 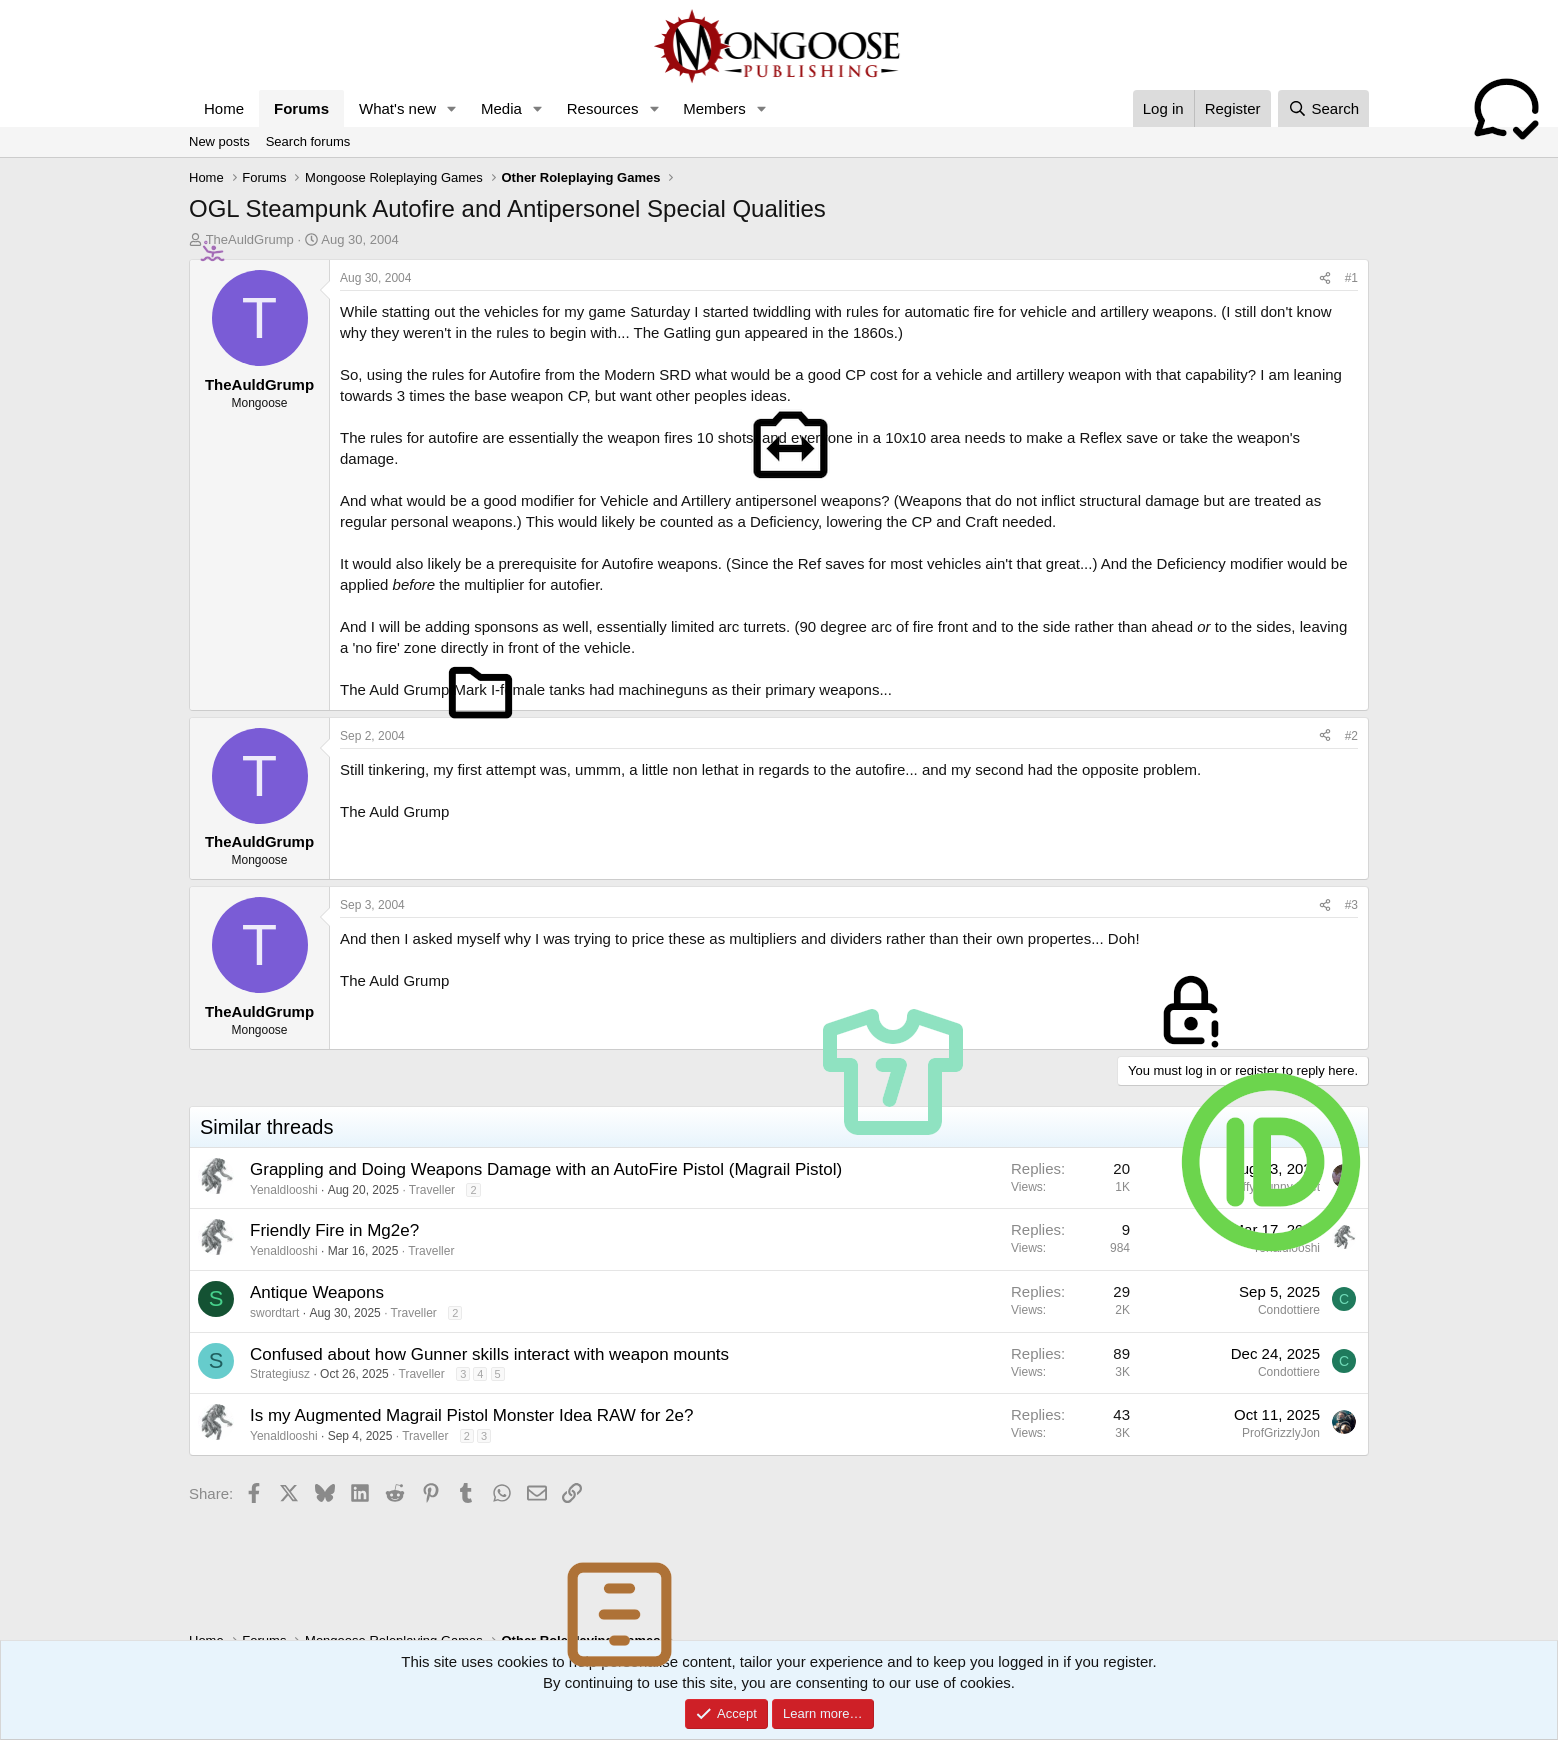 What do you see at coordinates (1506, 107) in the screenshot?
I see `message sent successfully` at bounding box center [1506, 107].